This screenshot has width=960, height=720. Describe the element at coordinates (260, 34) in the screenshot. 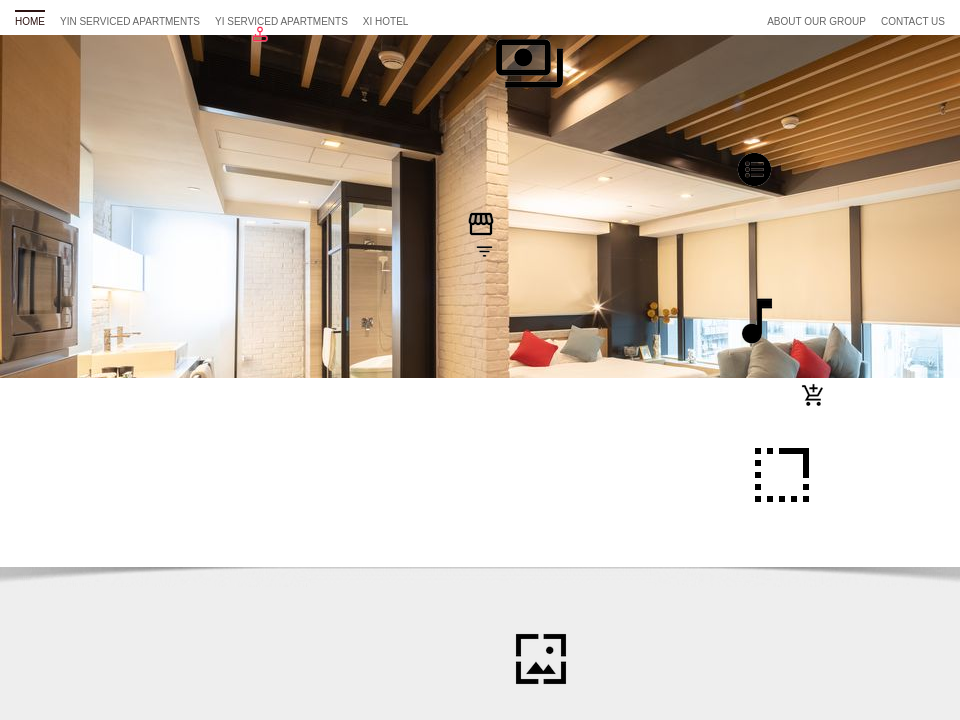

I see `access game controller settings` at that location.